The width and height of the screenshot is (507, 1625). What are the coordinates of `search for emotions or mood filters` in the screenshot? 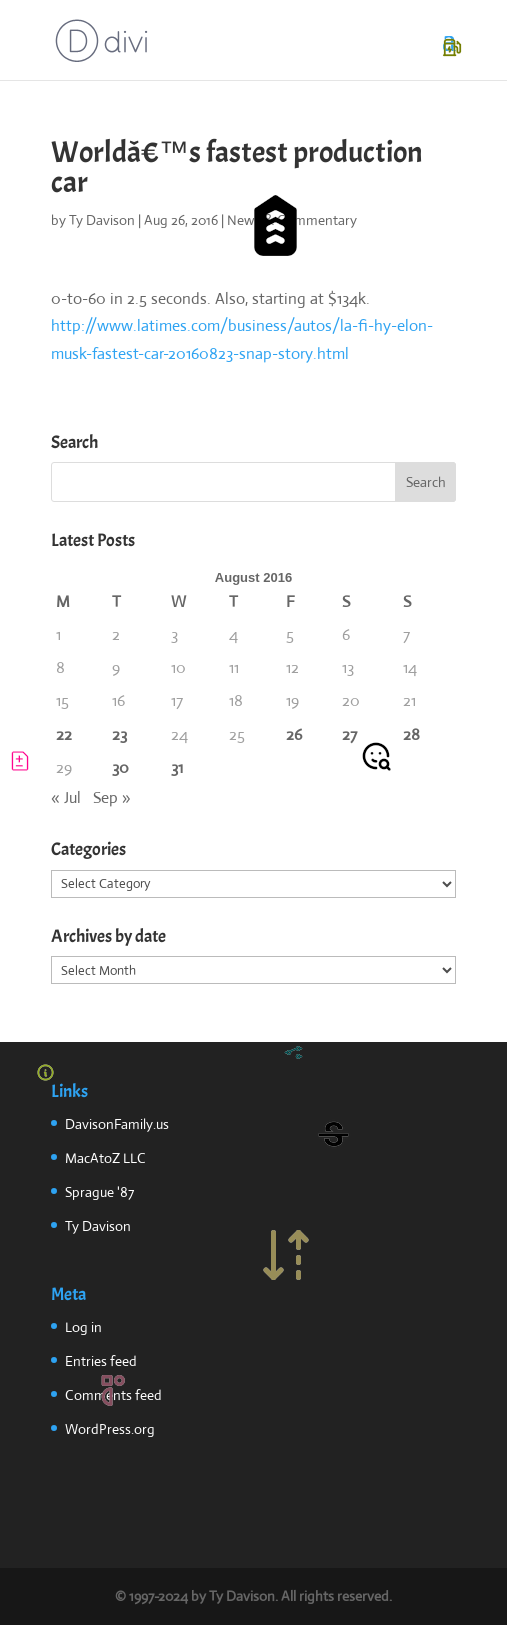 It's located at (376, 756).